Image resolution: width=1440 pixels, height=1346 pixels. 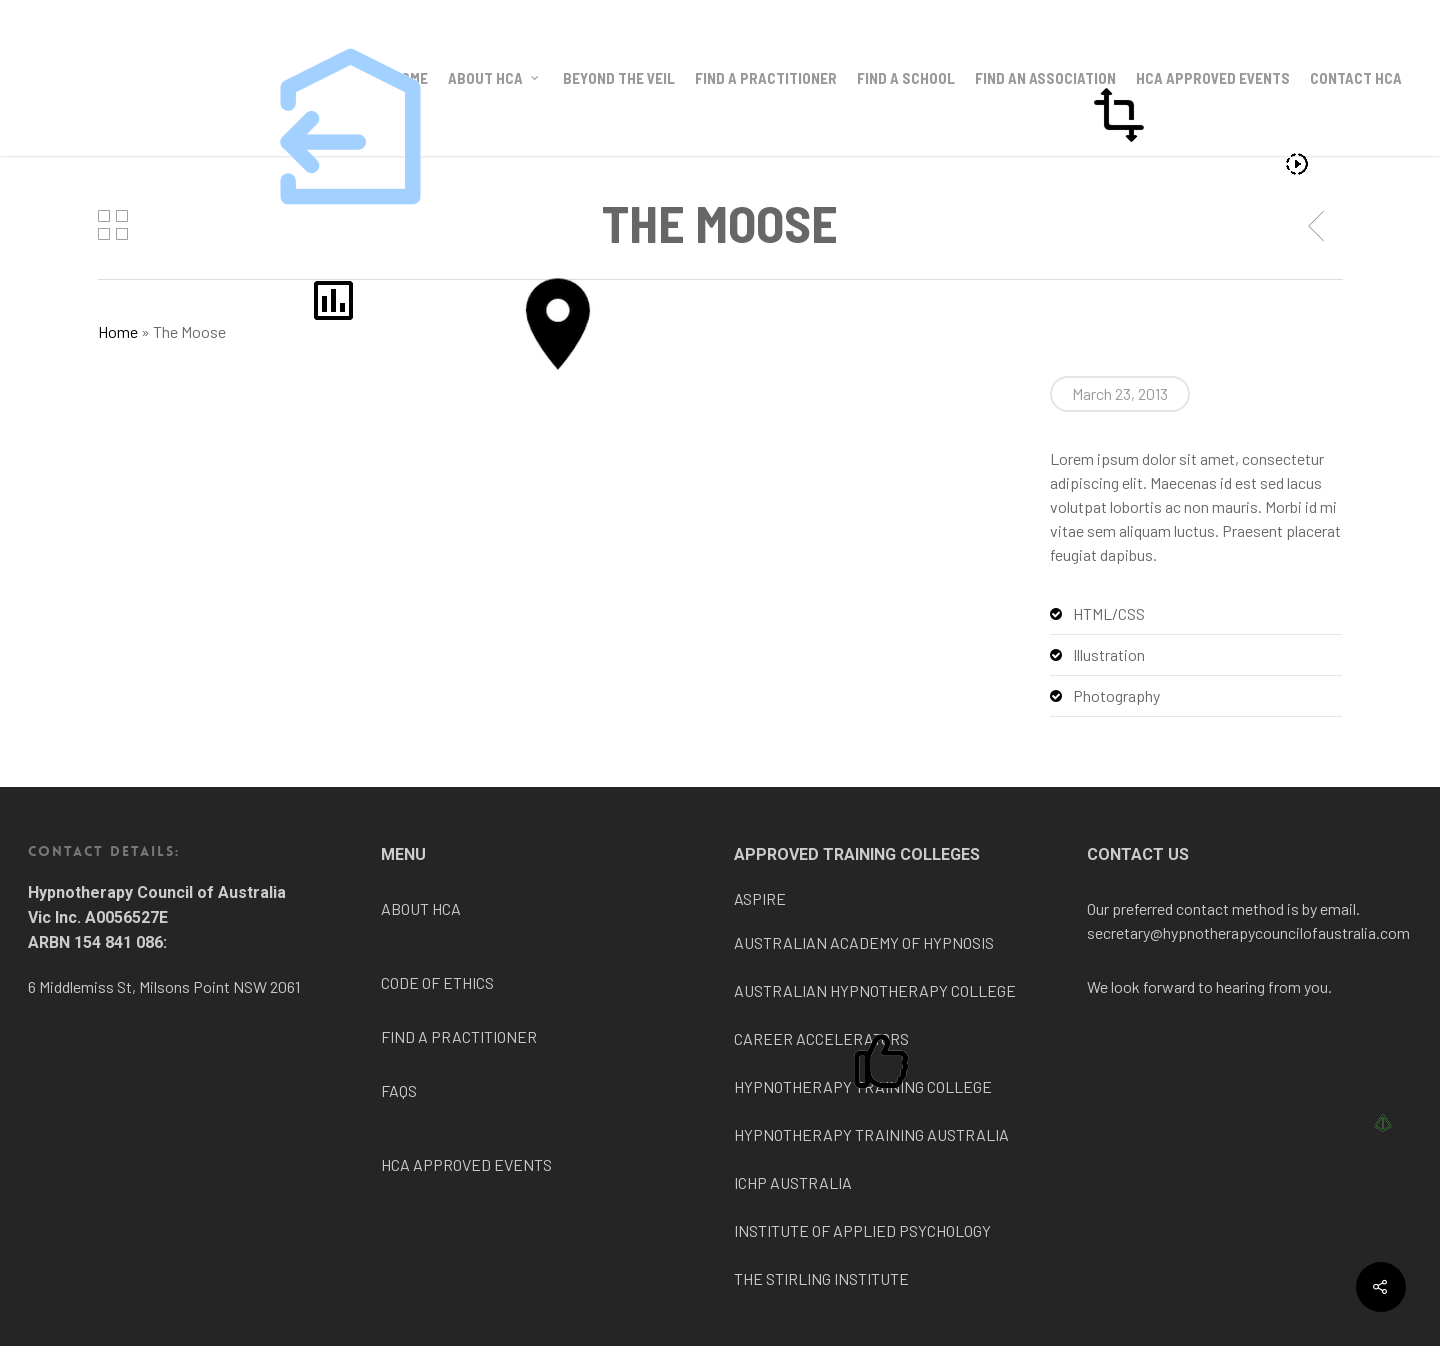 What do you see at coordinates (1297, 164) in the screenshot?
I see `enable slow motion video recording` at bounding box center [1297, 164].